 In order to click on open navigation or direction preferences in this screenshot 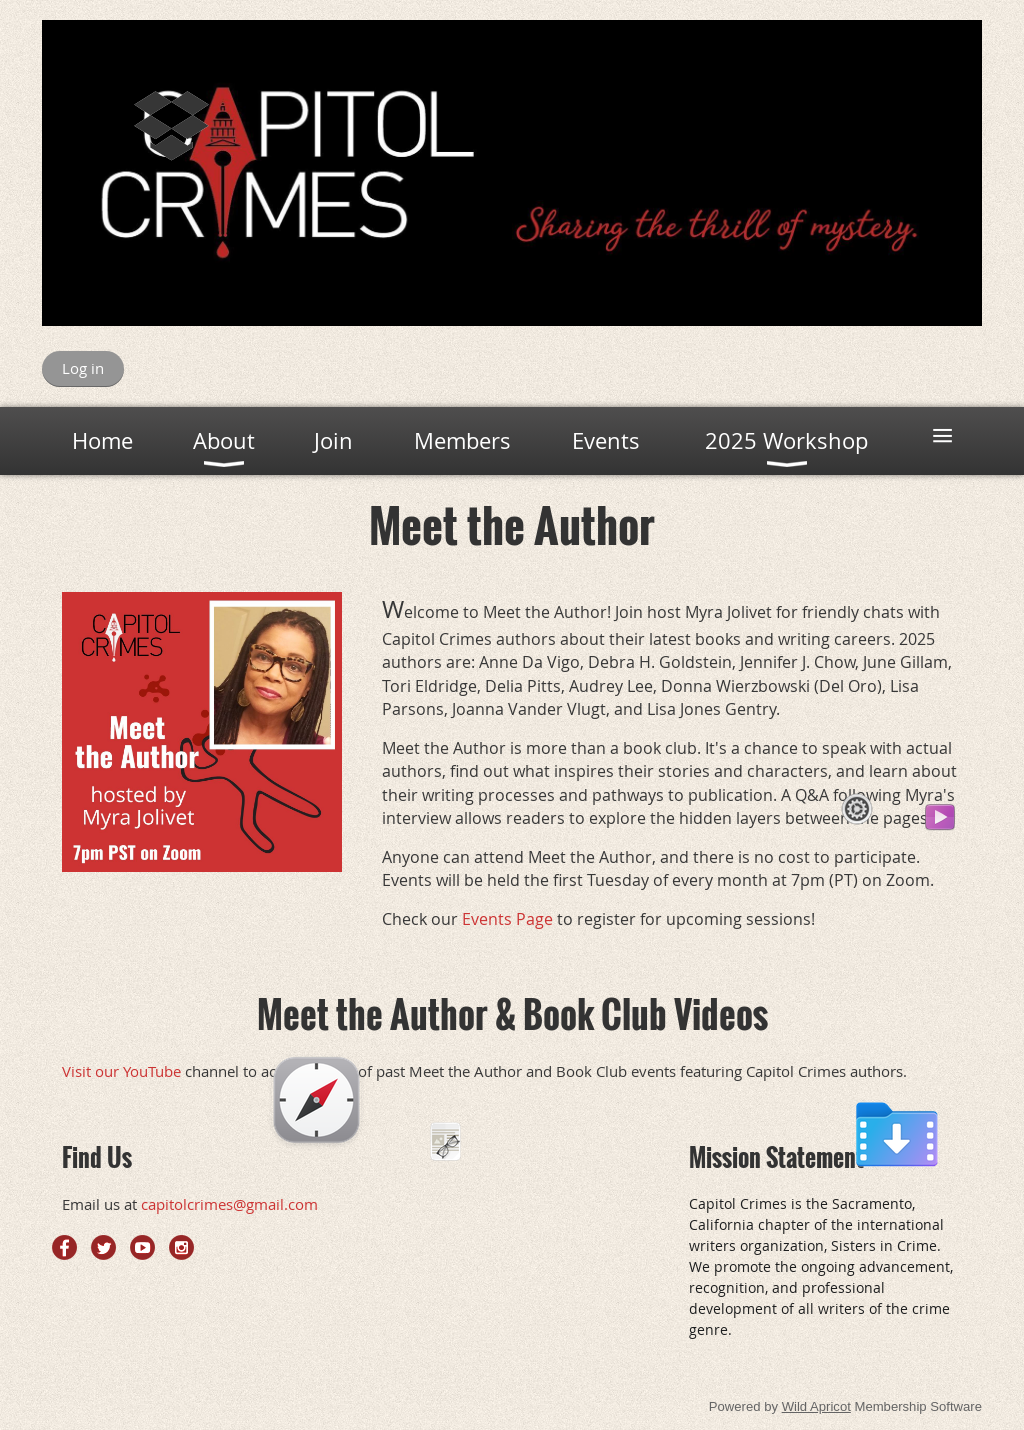, I will do `click(316, 1101)`.